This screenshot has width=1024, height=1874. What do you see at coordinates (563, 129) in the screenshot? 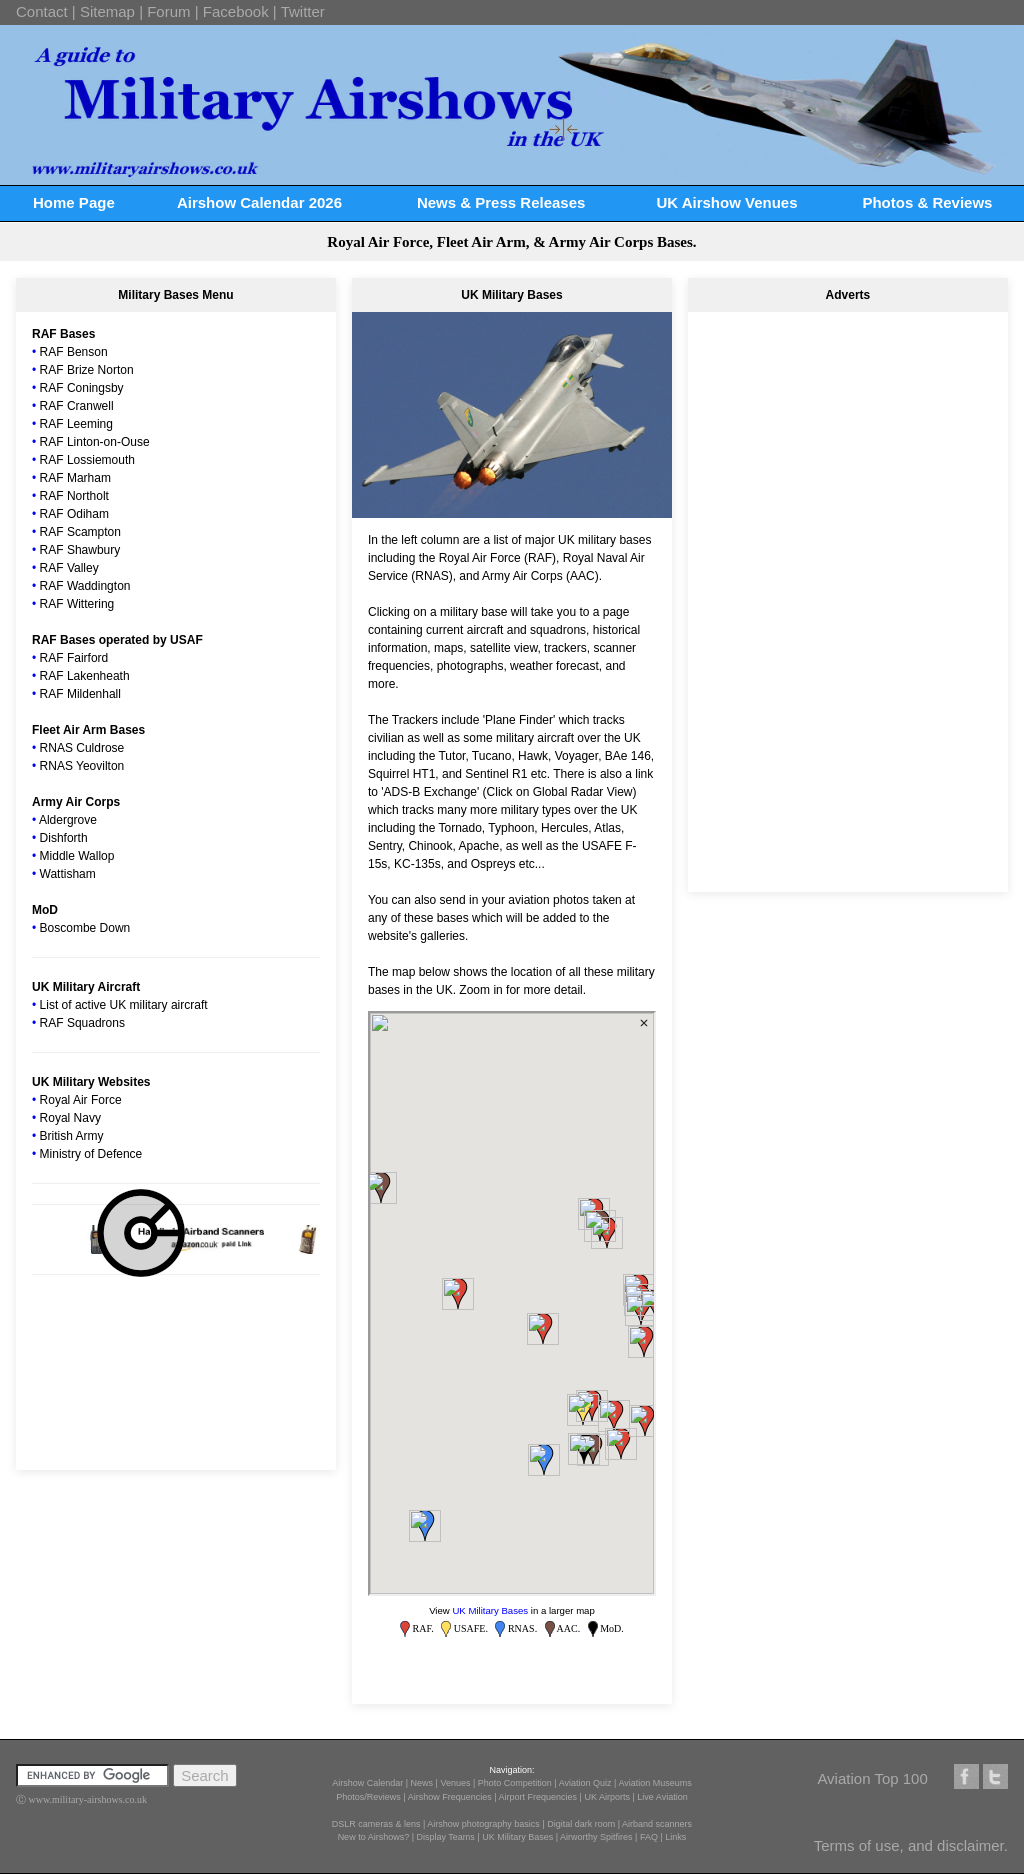
I see `collapse content horizontally` at bounding box center [563, 129].